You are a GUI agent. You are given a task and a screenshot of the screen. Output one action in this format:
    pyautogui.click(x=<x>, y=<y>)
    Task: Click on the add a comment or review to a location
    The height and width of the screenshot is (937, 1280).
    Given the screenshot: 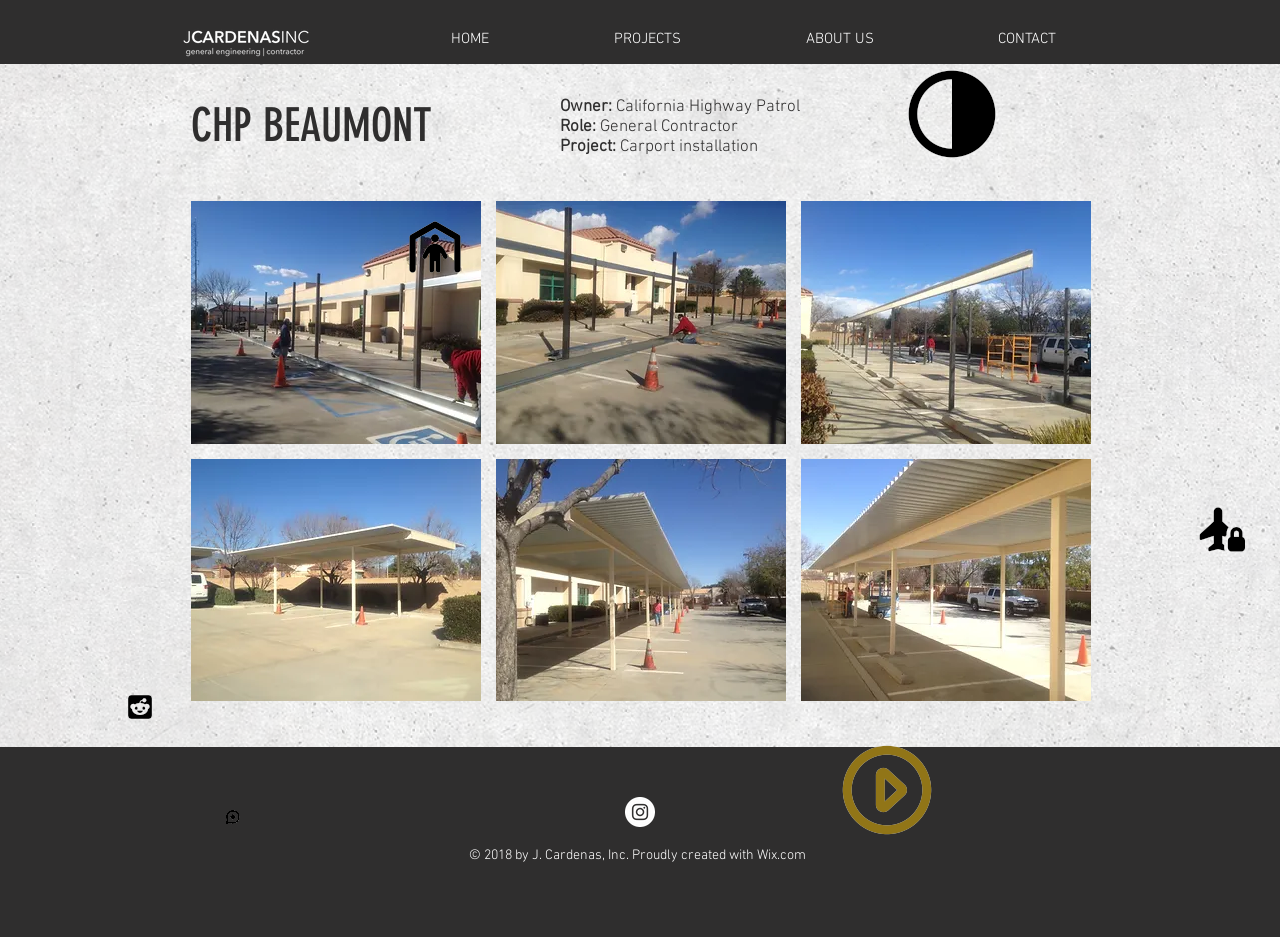 What is the action you would take?
    pyautogui.click(x=233, y=817)
    